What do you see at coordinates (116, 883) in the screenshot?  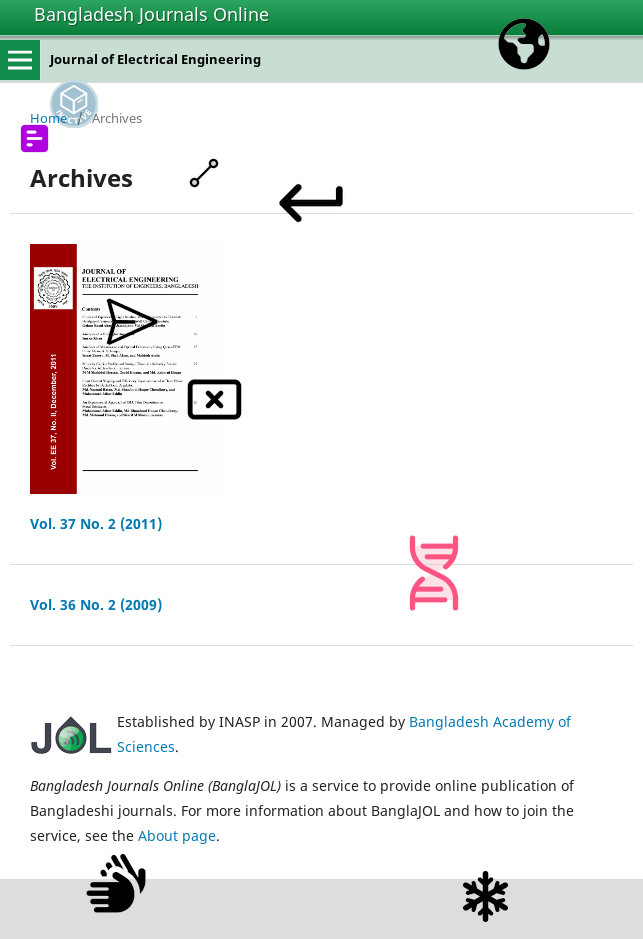 I see `indicates sign language or accessibility features` at bounding box center [116, 883].